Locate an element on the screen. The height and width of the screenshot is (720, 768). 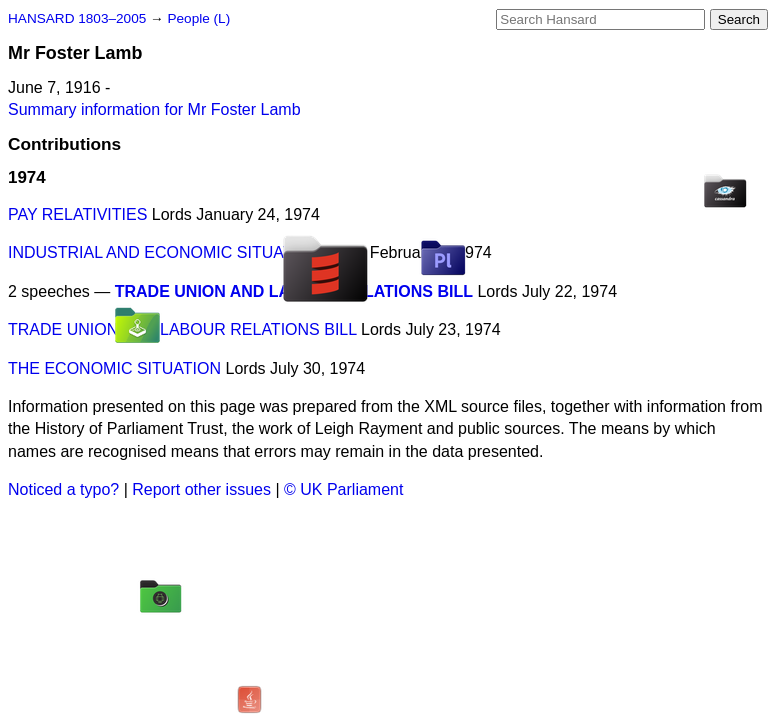
open your GameJolt games folder is located at coordinates (137, 326).